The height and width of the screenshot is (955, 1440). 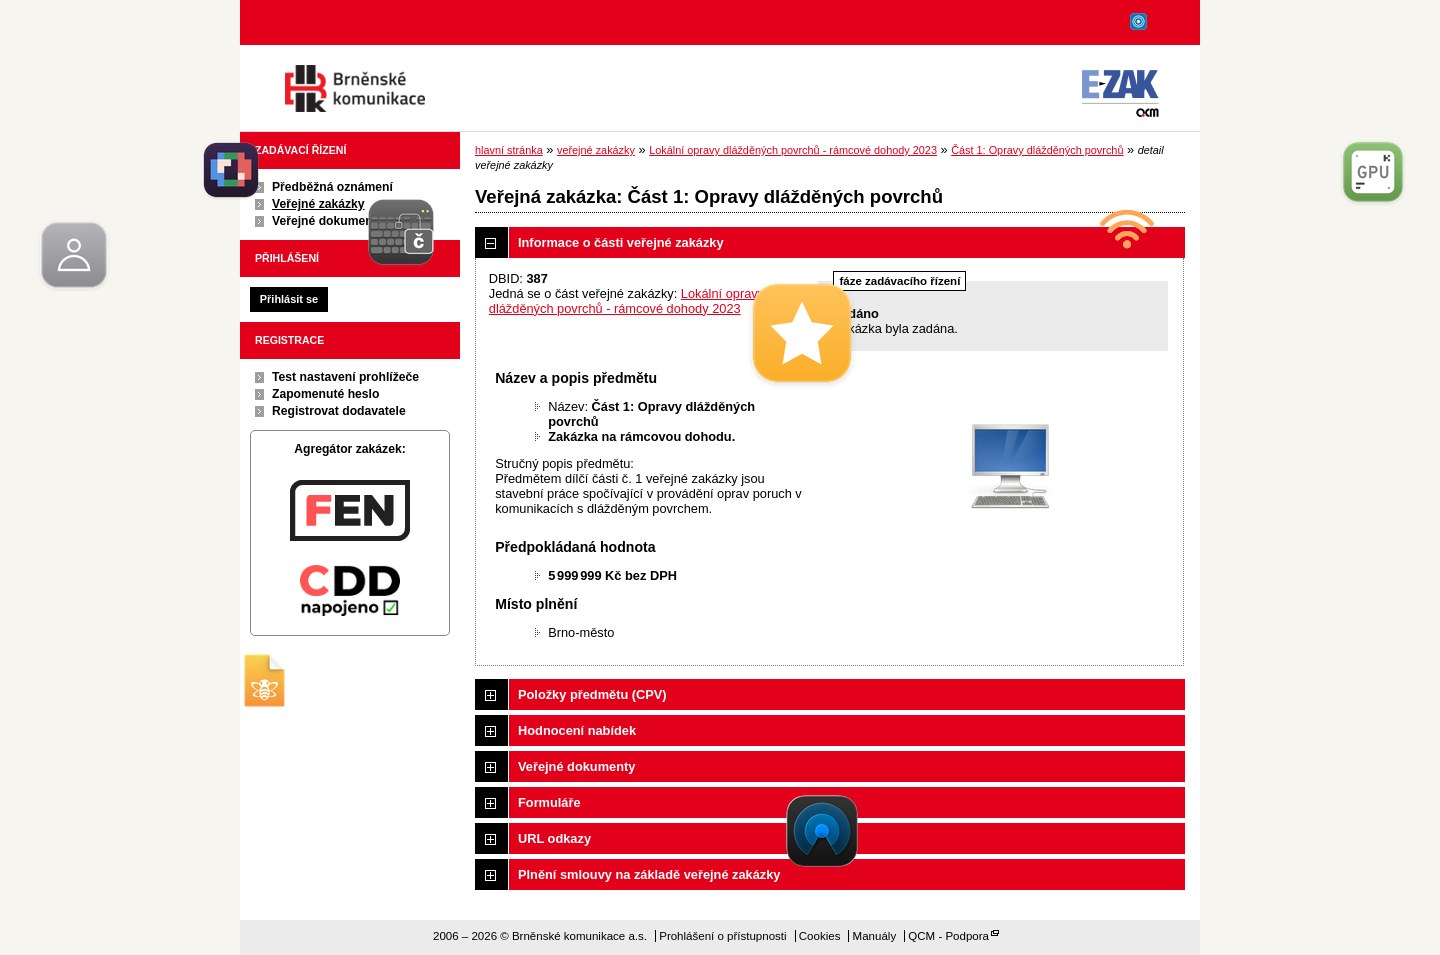 I want to click on open pixelorama pixel art editor, so click(x=231, y=170).